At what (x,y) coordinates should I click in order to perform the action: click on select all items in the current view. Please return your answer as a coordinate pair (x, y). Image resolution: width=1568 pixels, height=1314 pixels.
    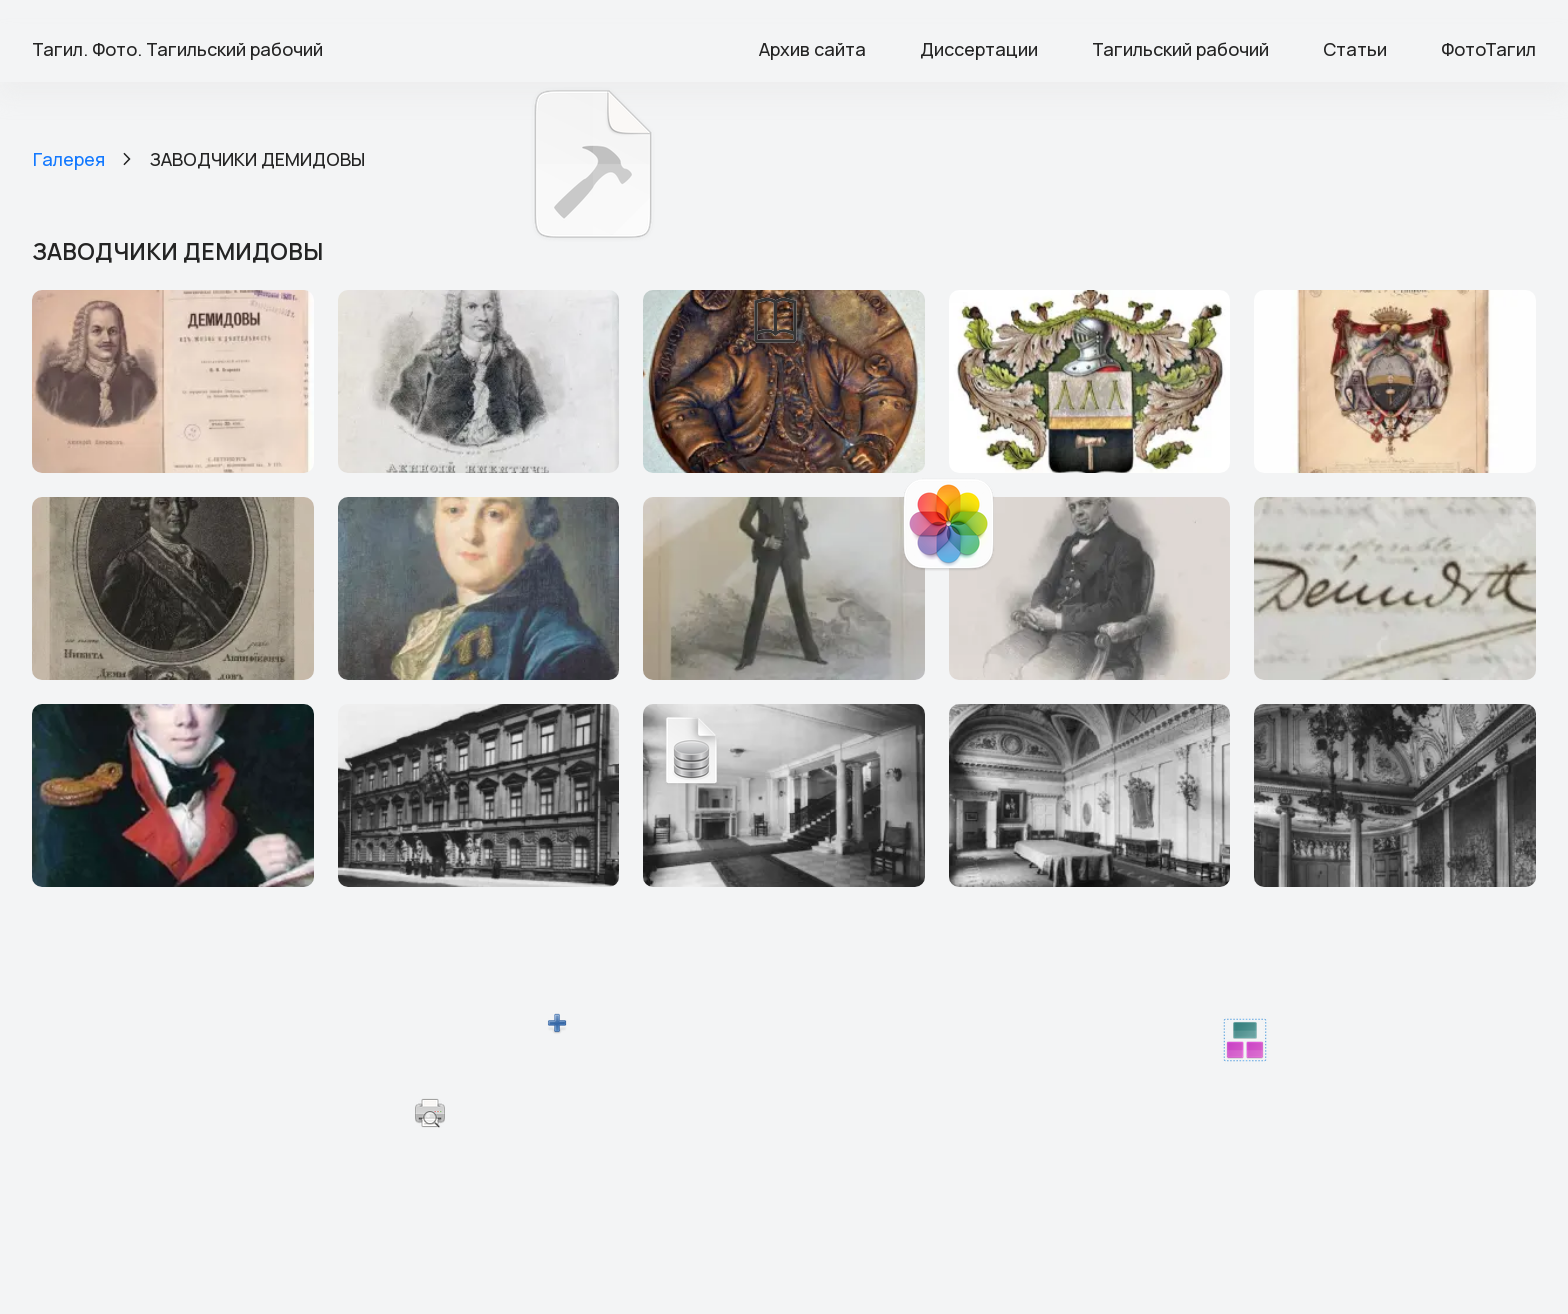
    Looking at the image, I should click on (1245, 1040).